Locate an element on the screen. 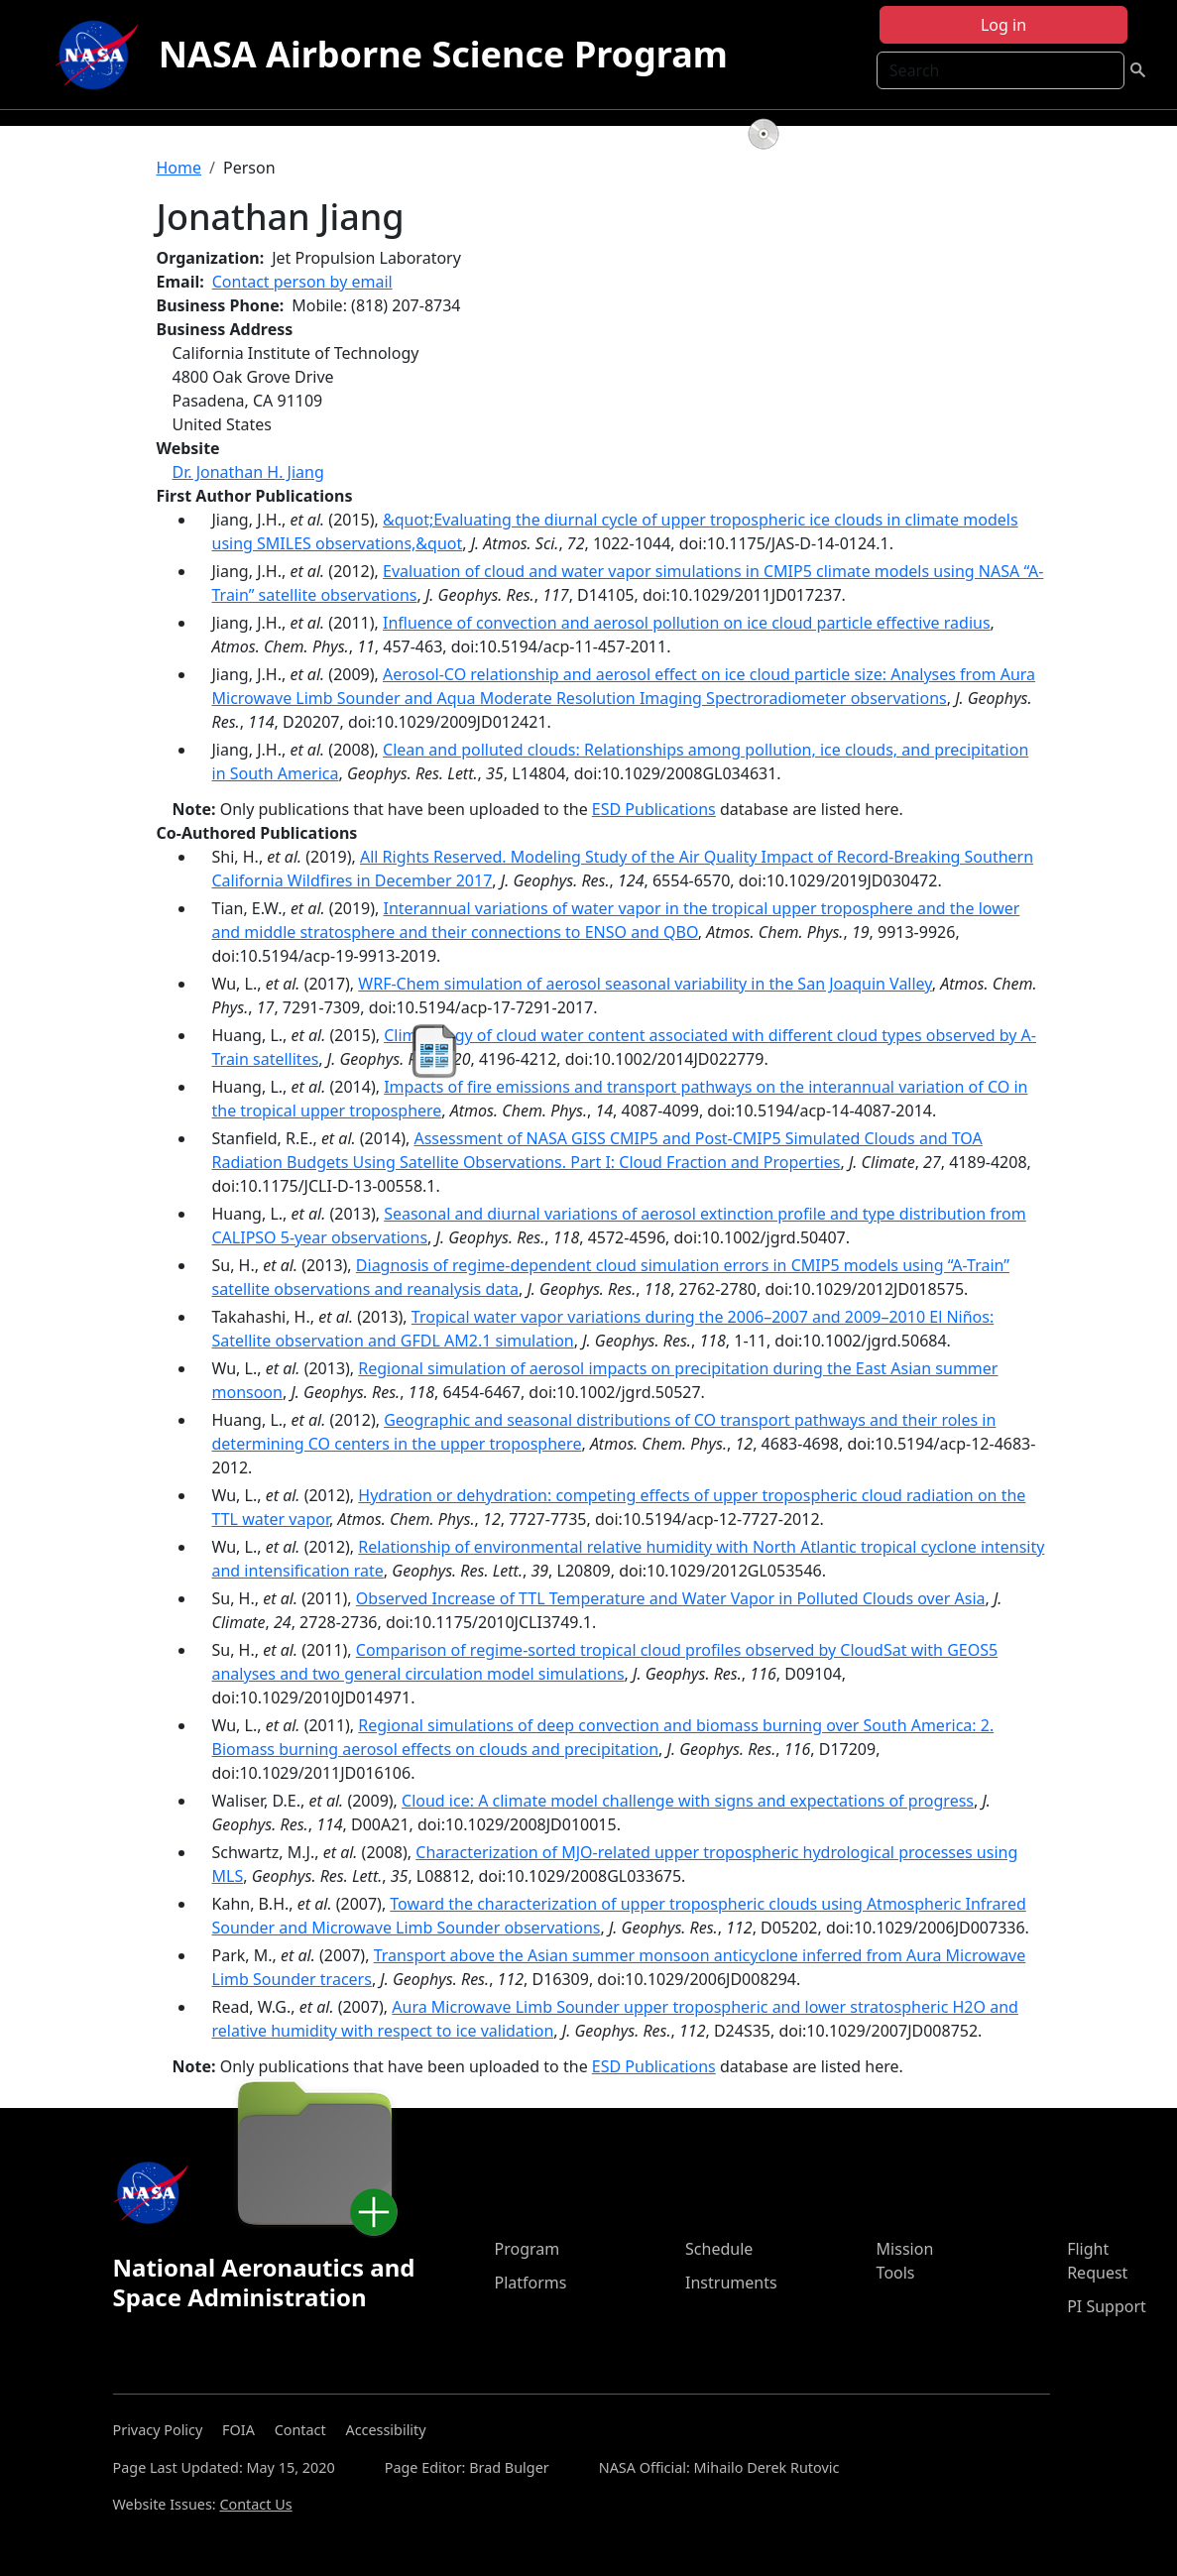  open an opendocument master document file is located at coordinates (434, 1051).